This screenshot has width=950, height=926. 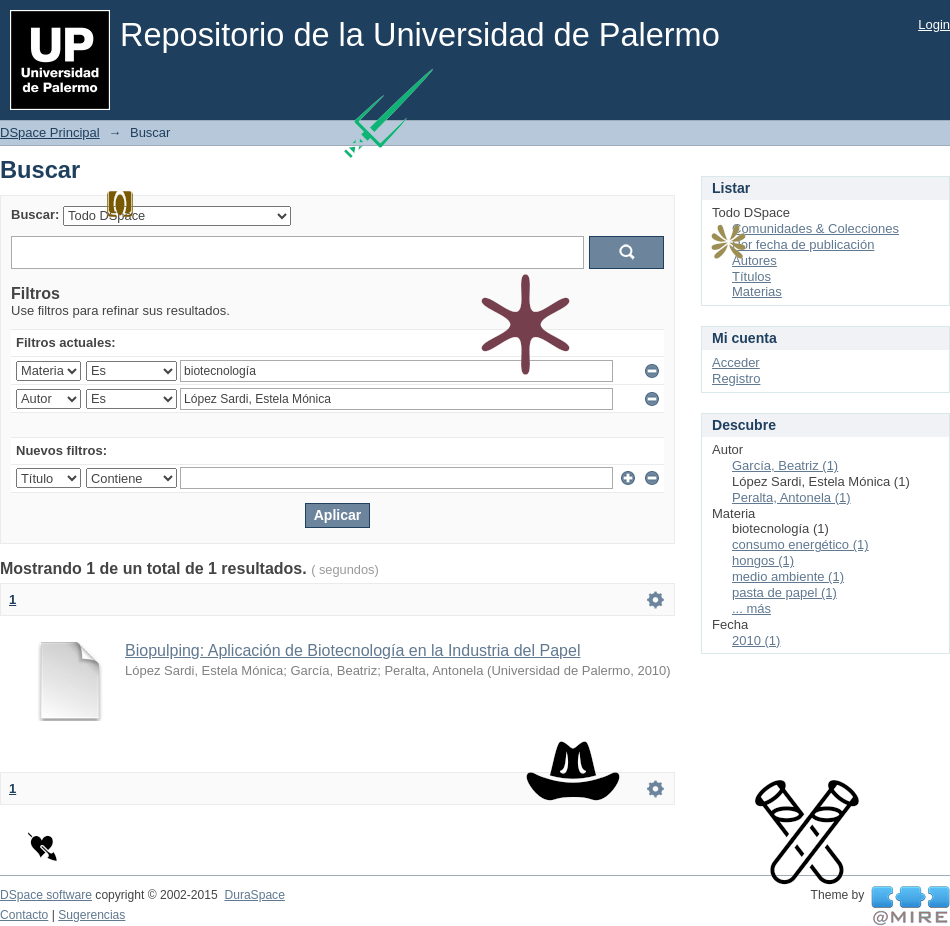 I want to click on indicates a match or romantic connection in a dating app, so click(x=42, y=846).